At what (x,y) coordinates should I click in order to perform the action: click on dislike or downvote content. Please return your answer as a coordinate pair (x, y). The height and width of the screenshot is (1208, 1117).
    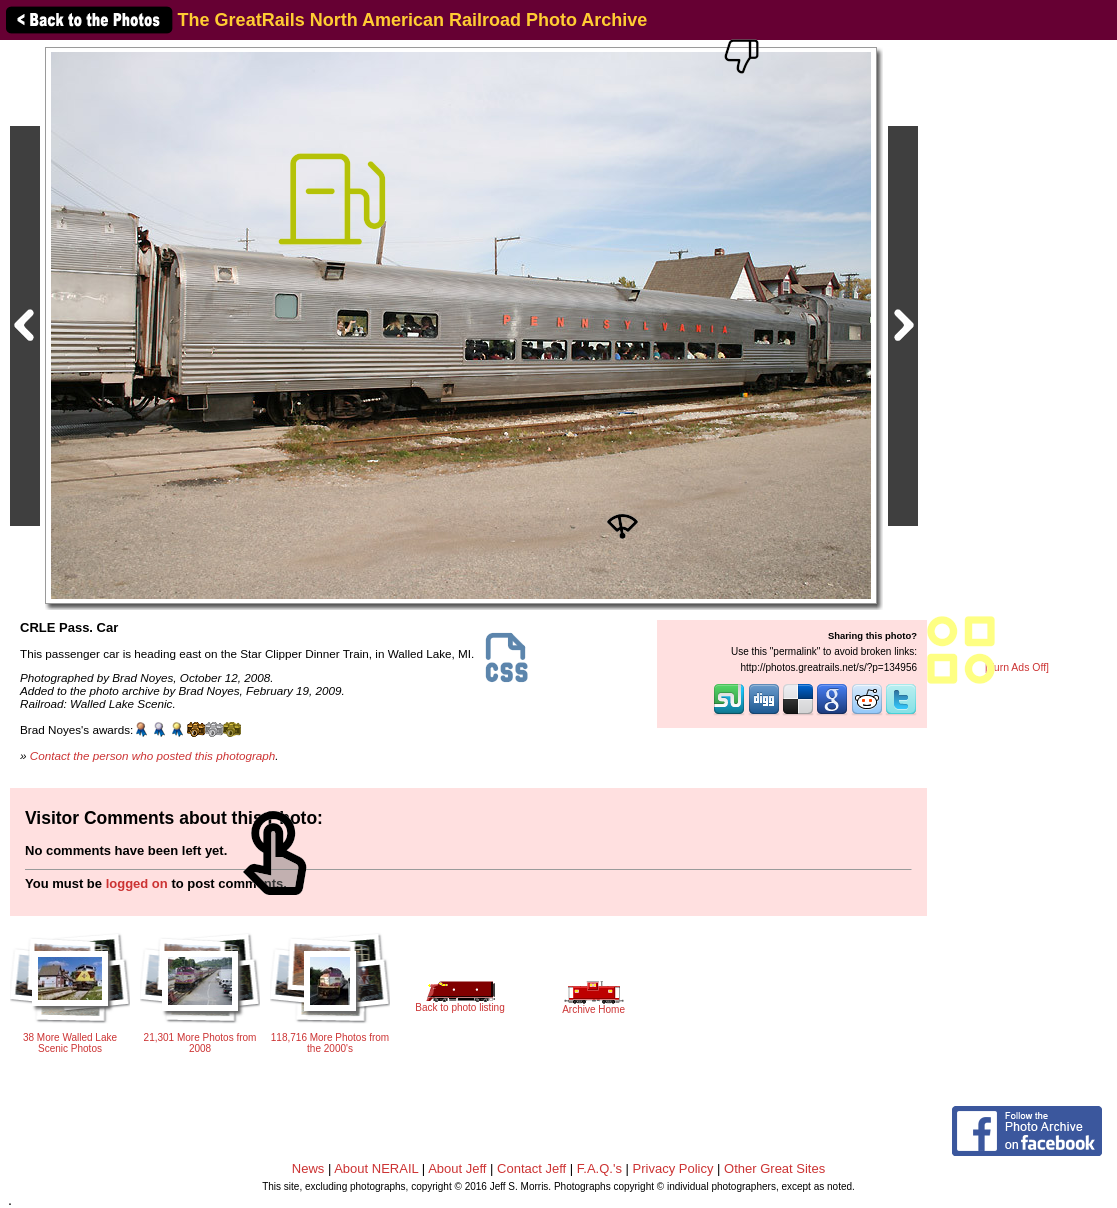
    Looking at the image, I should click on (741, 56).